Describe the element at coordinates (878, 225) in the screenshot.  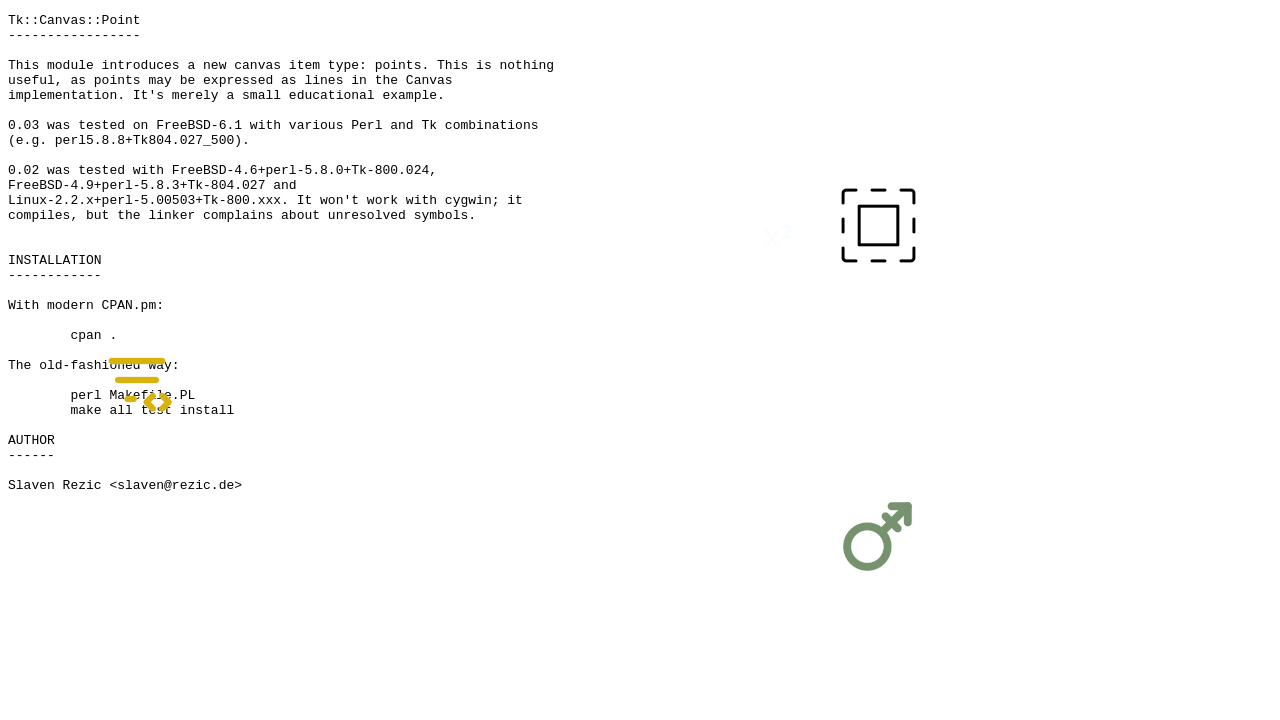
I see `select all items` at that location.